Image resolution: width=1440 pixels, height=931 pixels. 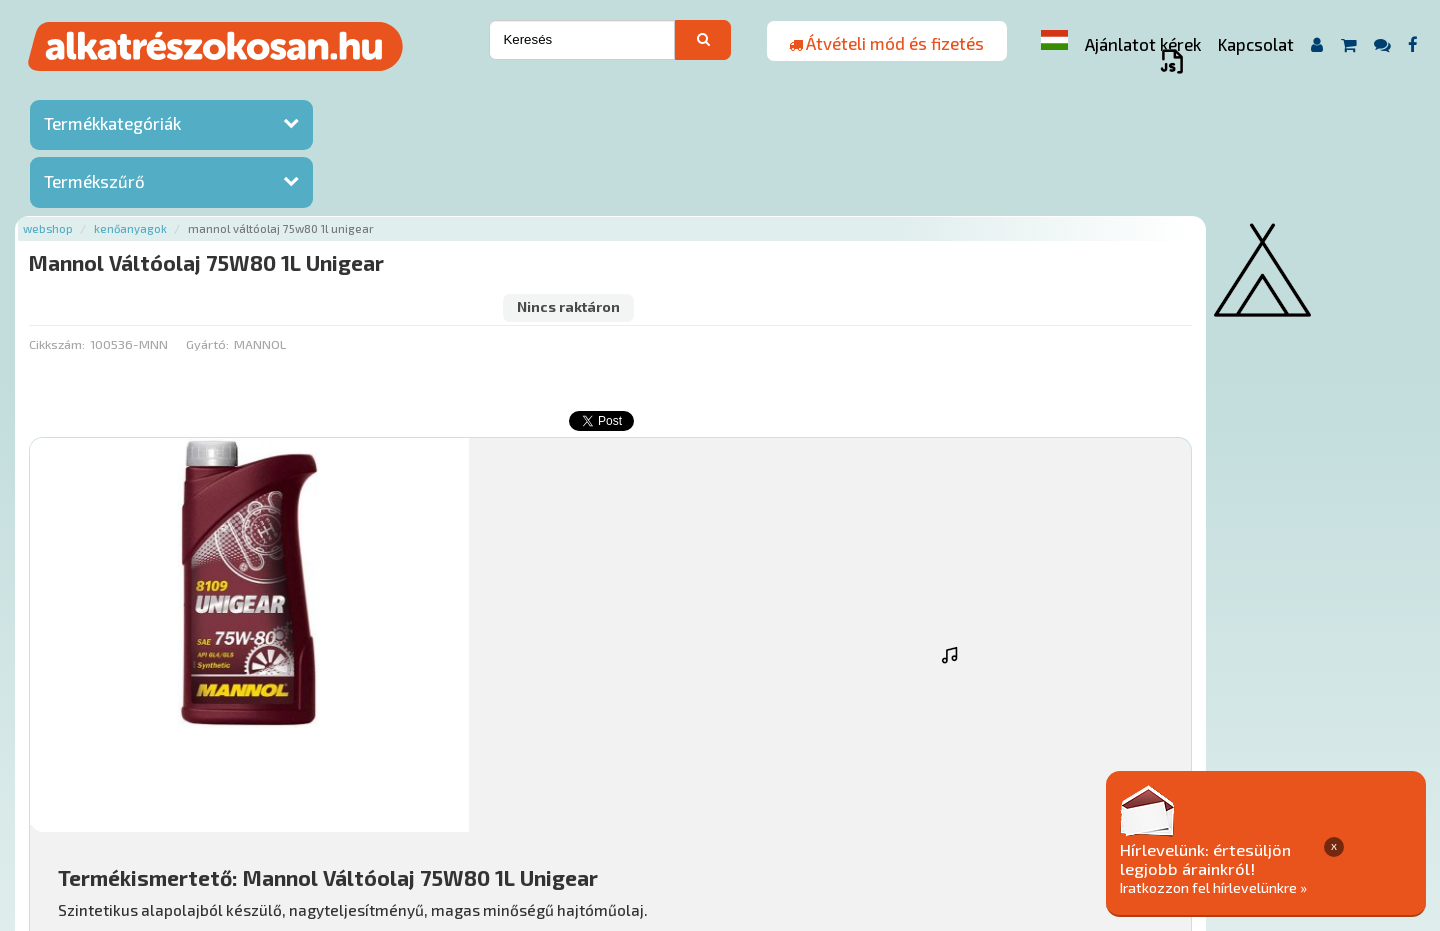 I want to click on javascript file in a project directory, so click(x=1172, y=61).